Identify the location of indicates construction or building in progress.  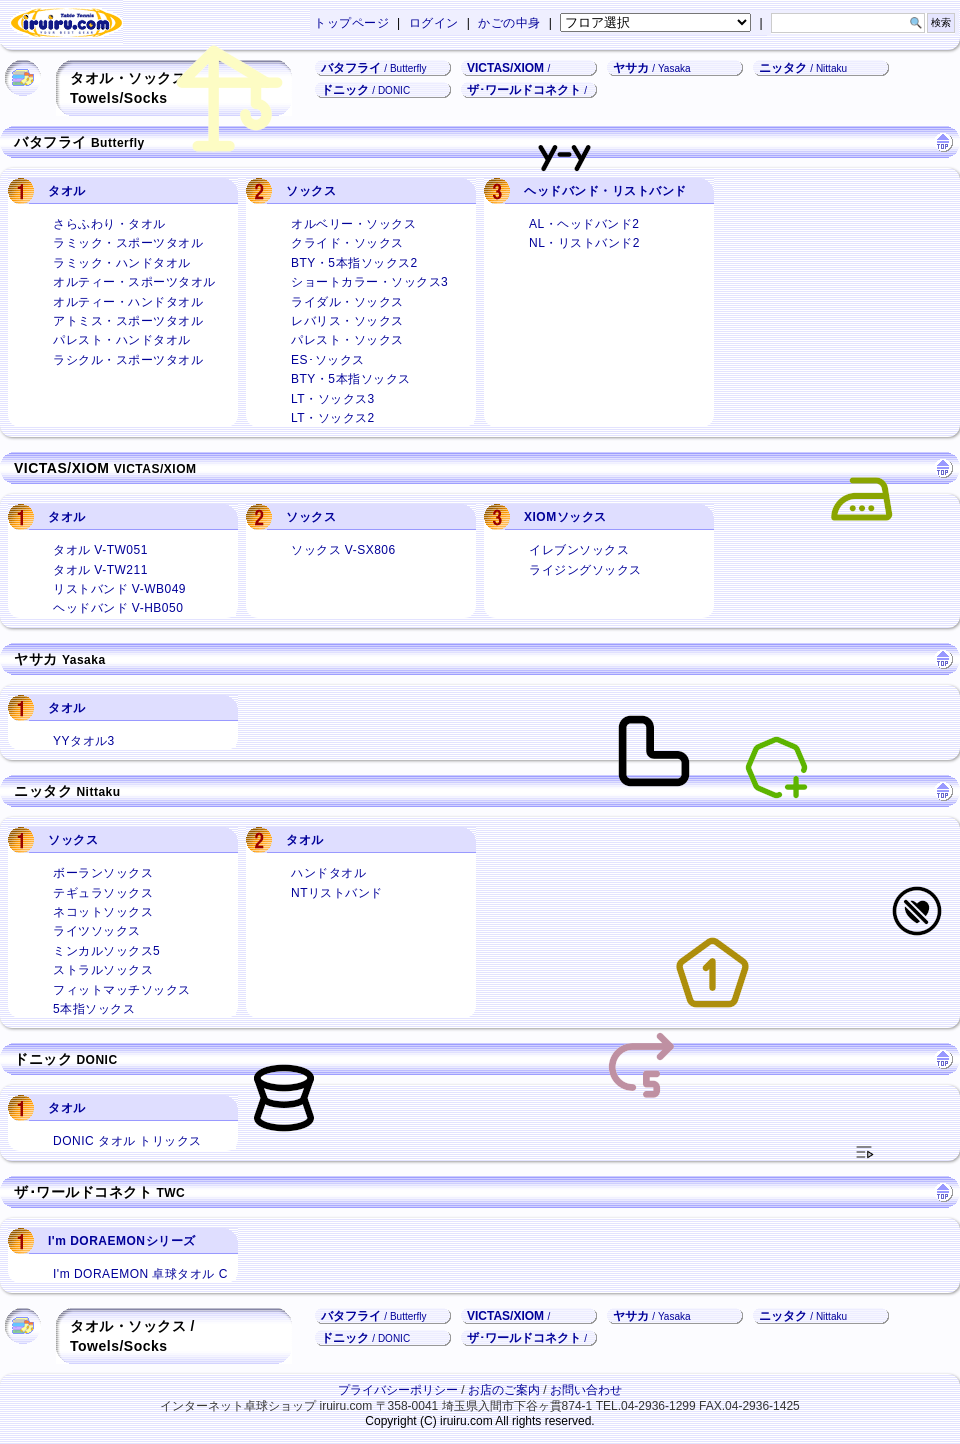
(229, 98).